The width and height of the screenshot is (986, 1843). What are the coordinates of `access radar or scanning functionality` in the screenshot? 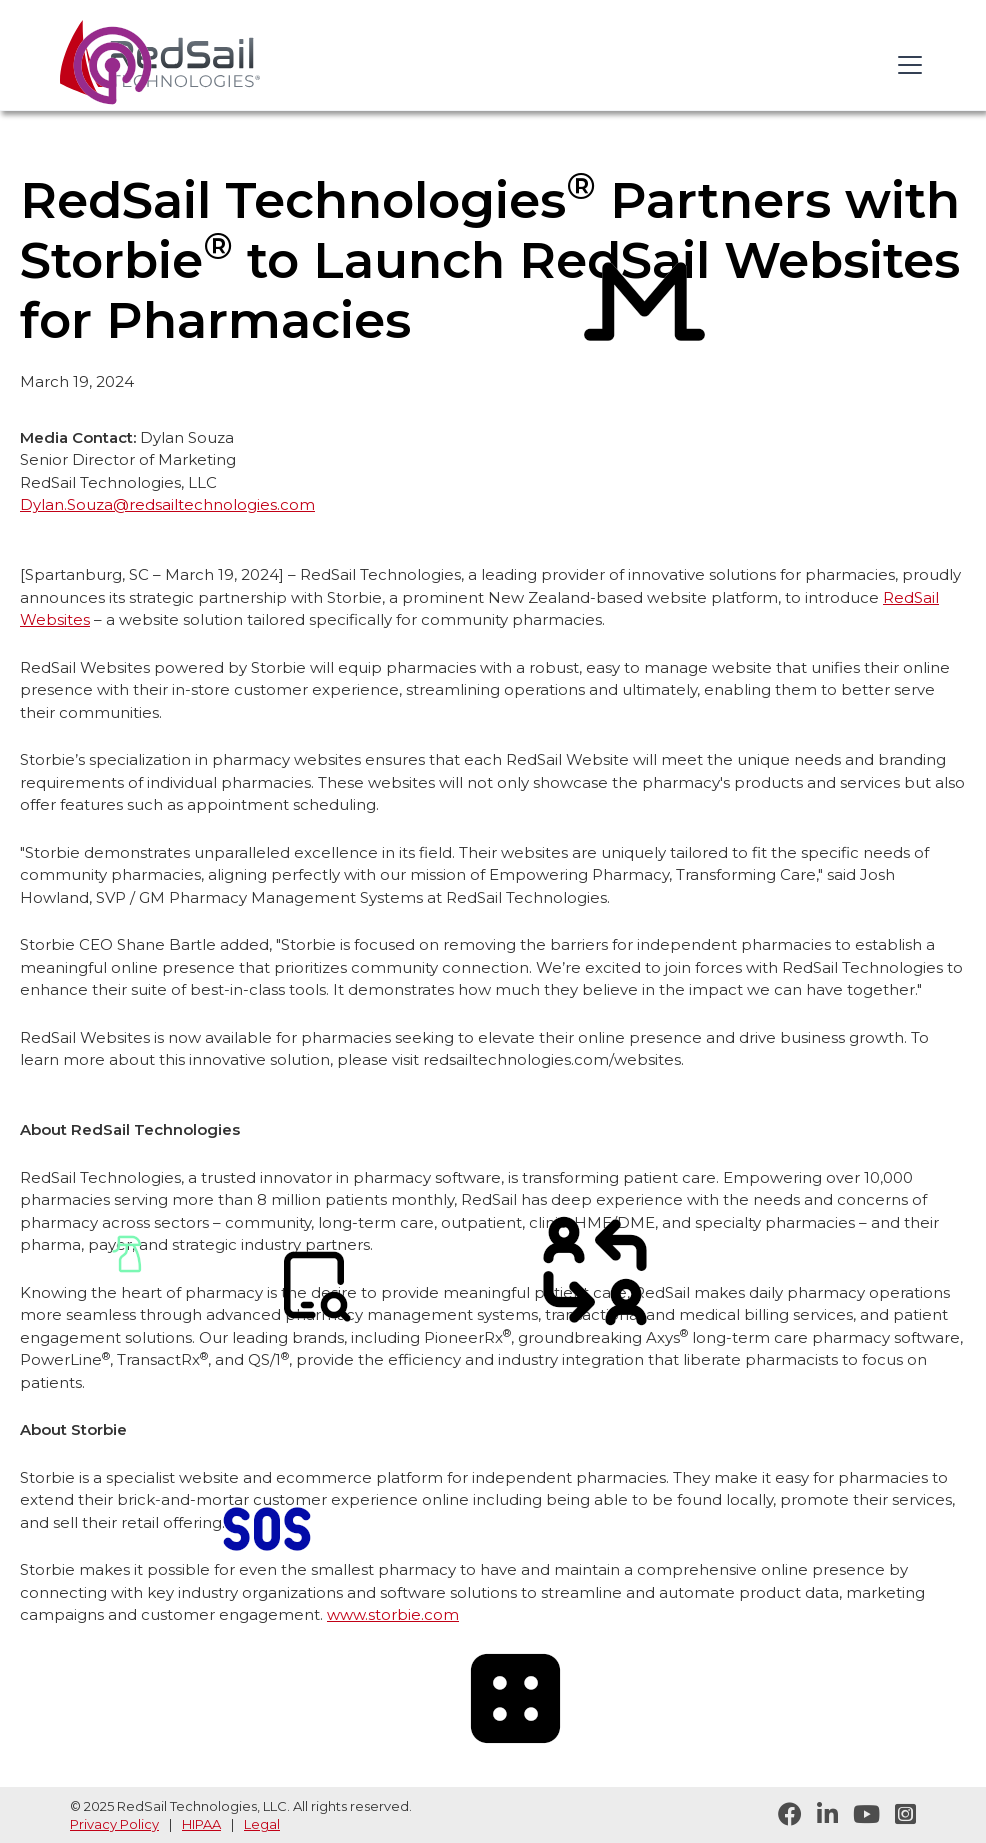 It's located at (112, 65).